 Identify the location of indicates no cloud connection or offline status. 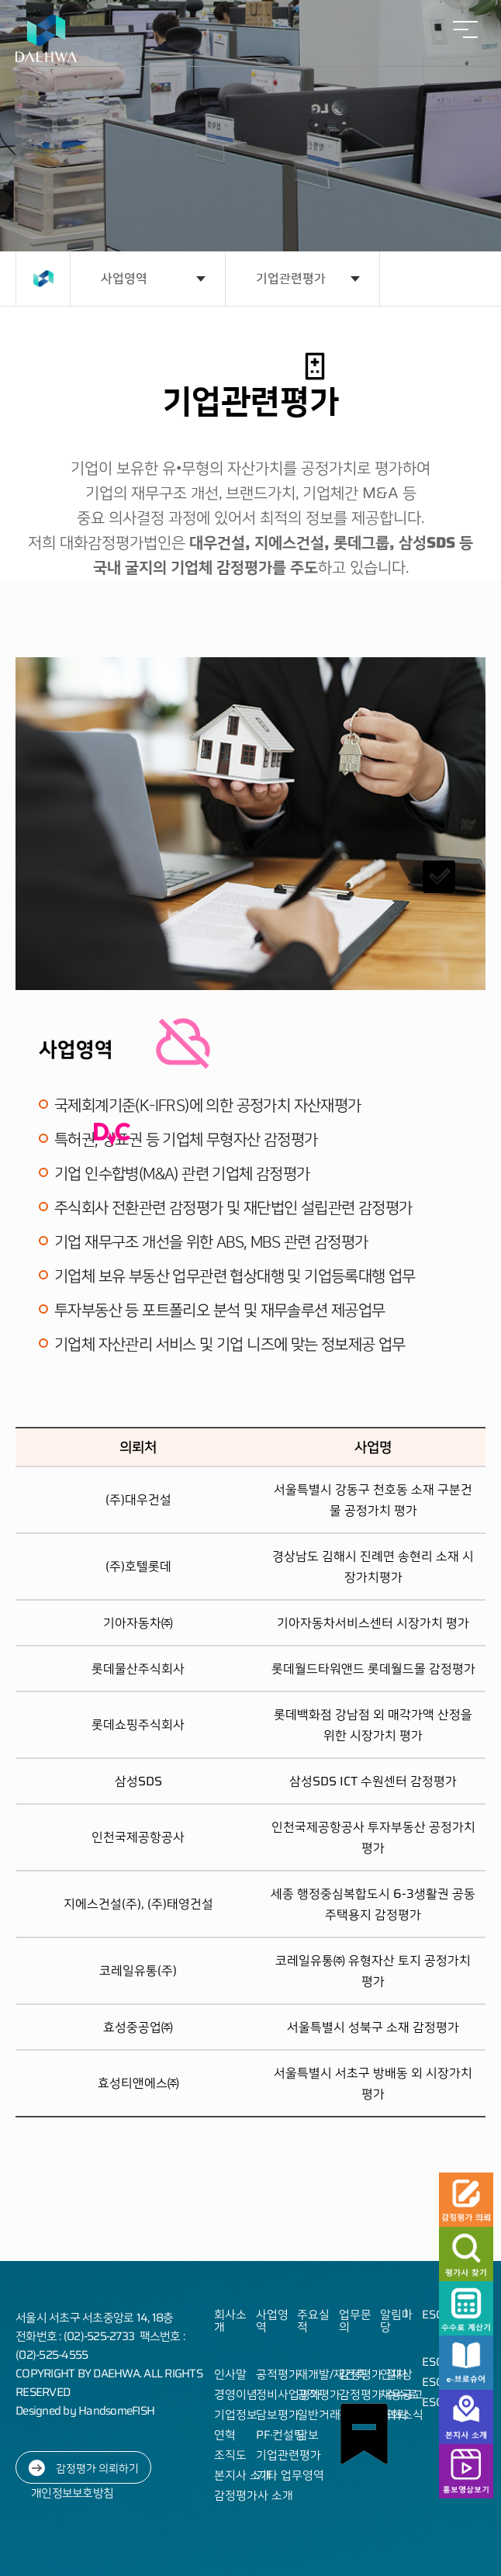
(183, 1043).